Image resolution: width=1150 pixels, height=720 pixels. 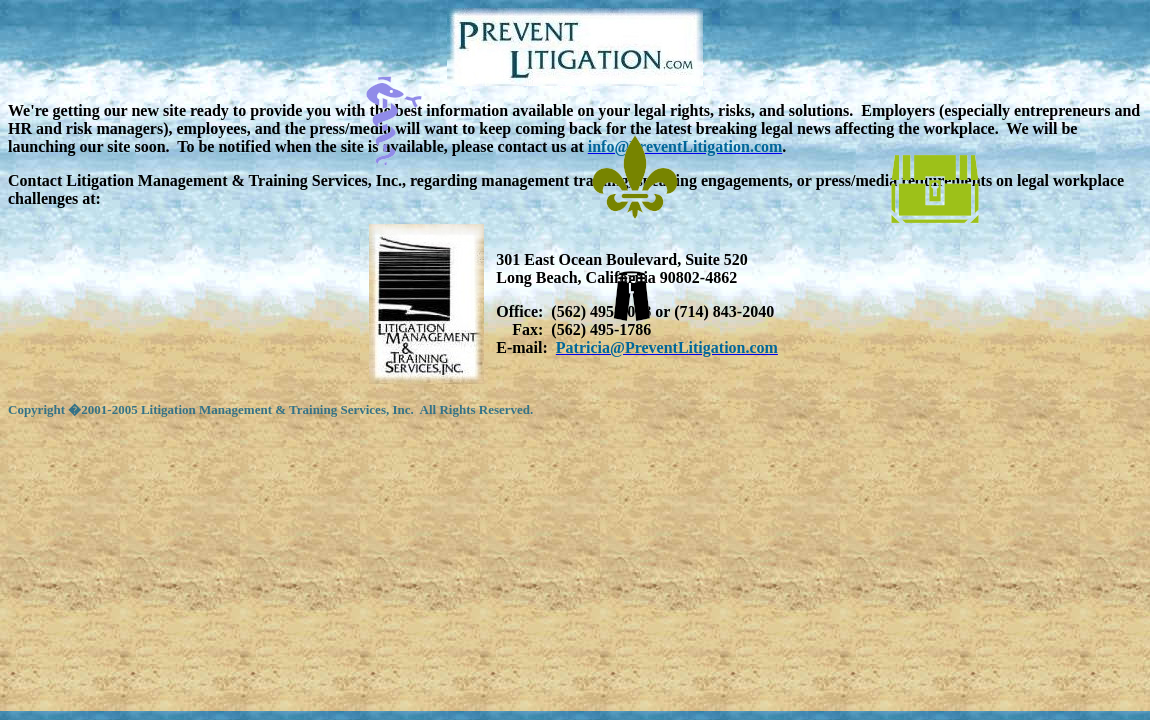 What do you see at coordinates (935, 189) in the screenshot?
I see `open your inventory or storage` at bounding box center [935, 189].